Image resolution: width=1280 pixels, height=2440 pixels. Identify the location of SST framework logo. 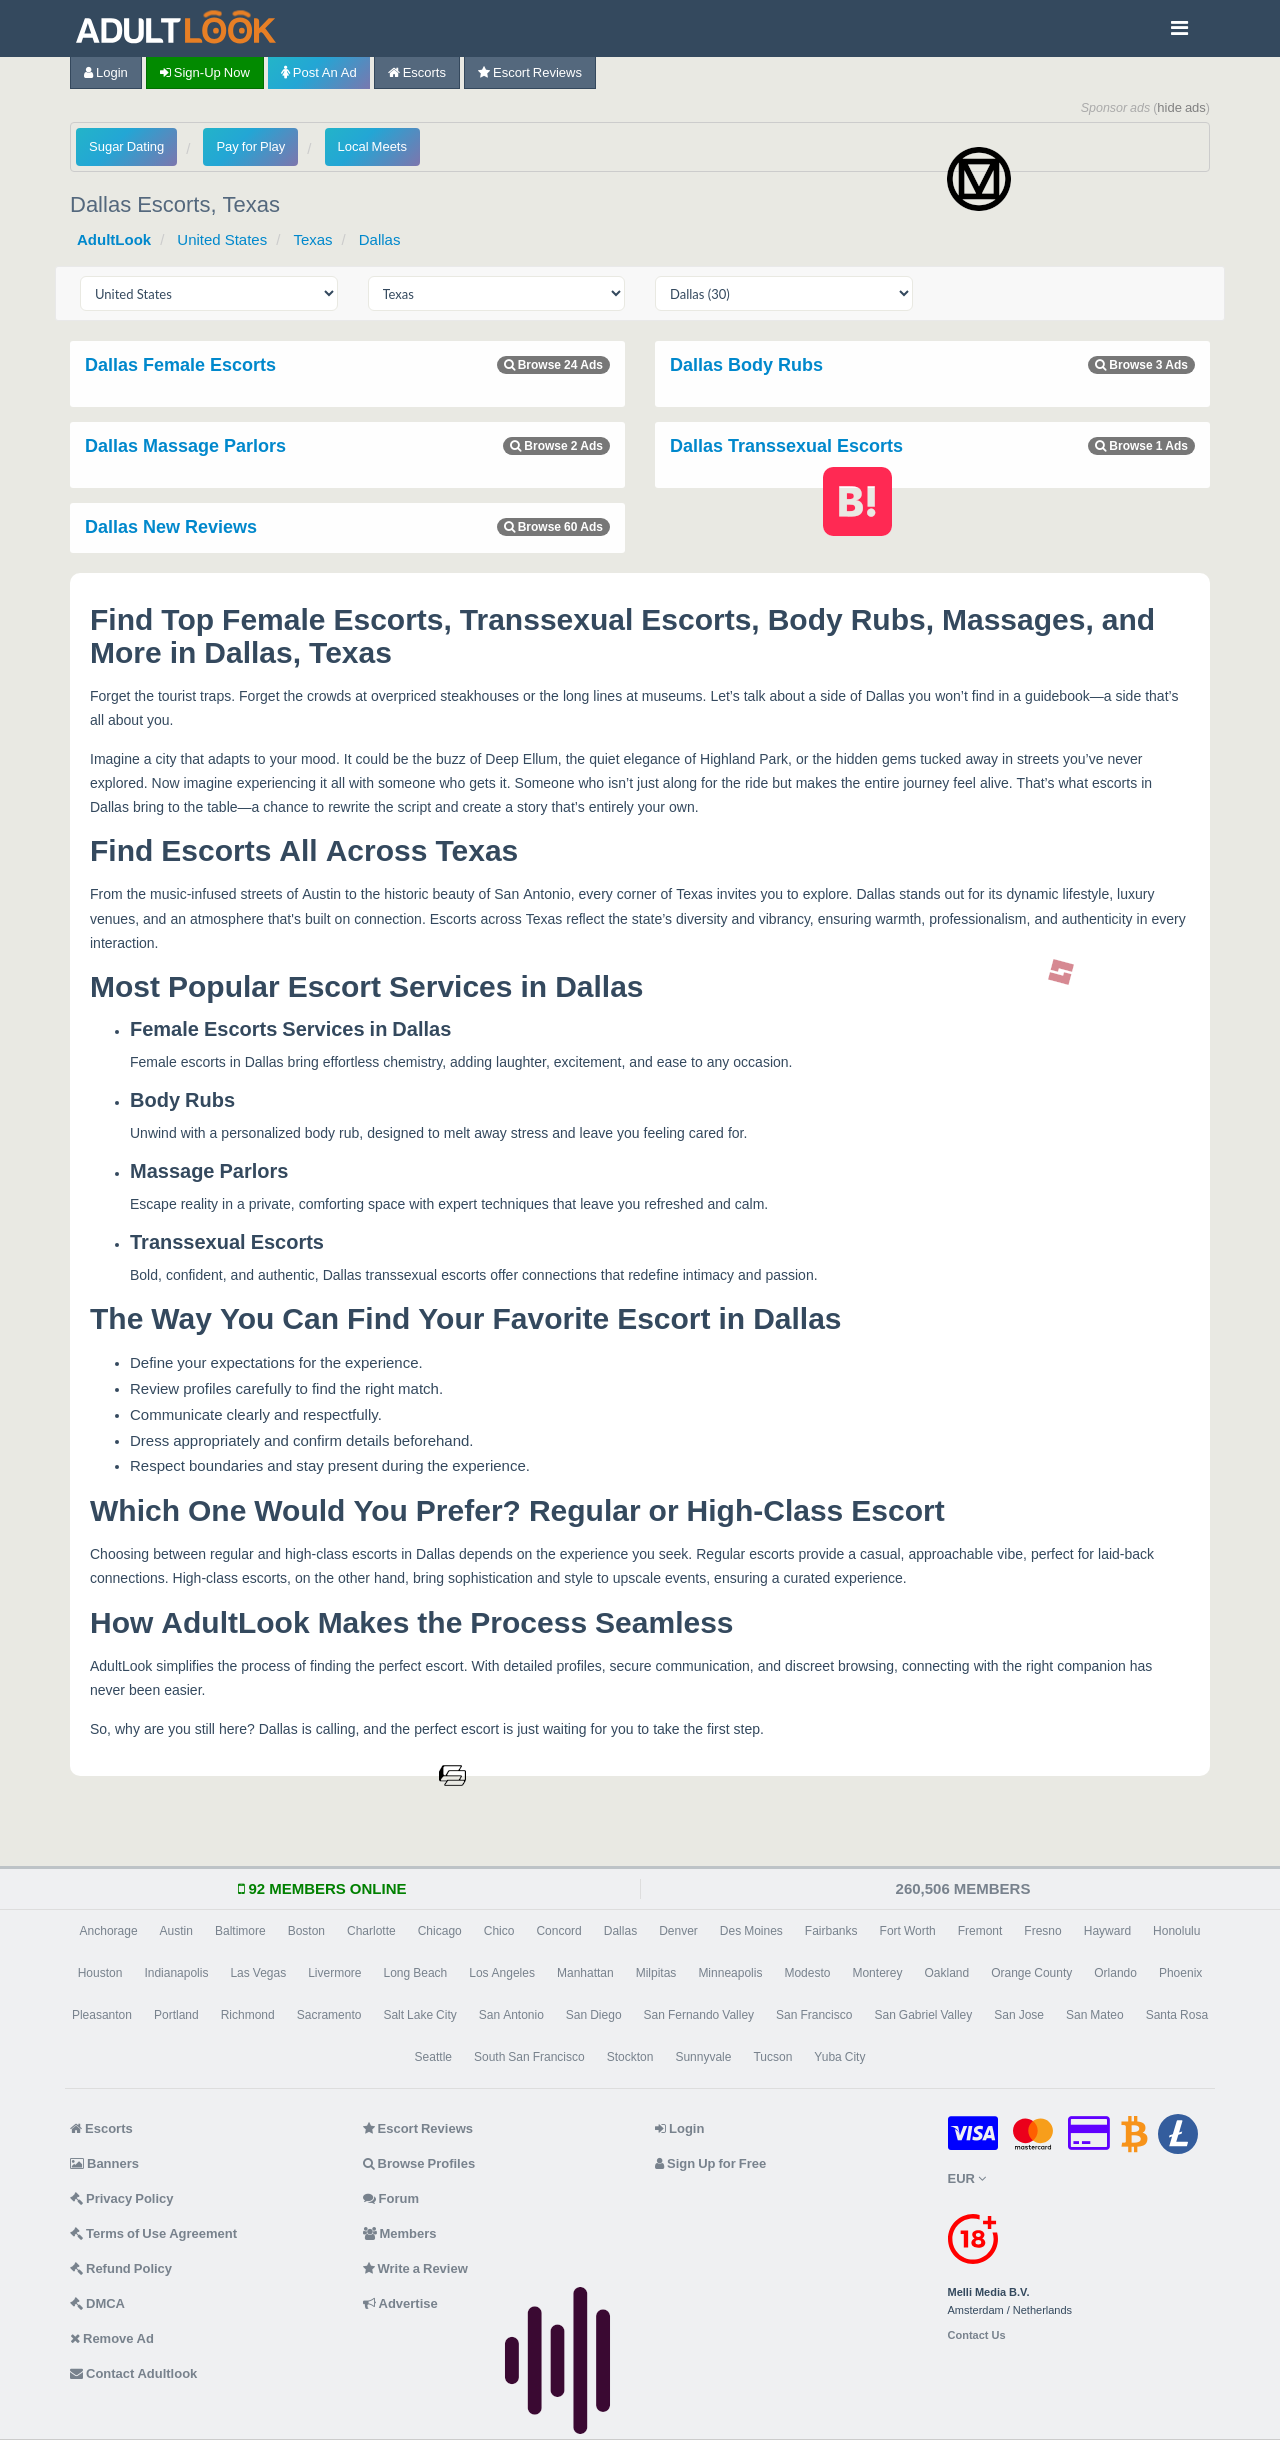
(452, 1775).